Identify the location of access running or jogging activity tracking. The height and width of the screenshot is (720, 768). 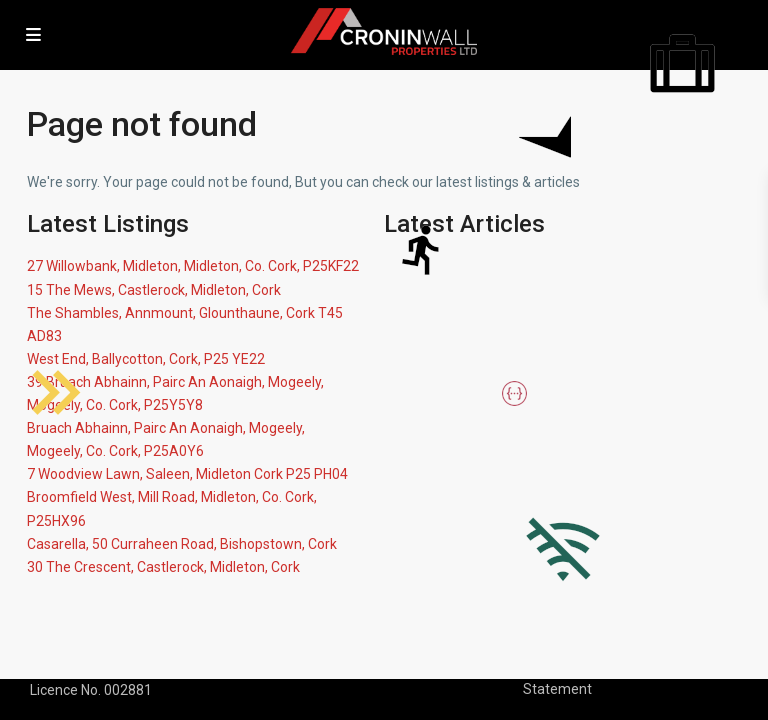
(422, 249).